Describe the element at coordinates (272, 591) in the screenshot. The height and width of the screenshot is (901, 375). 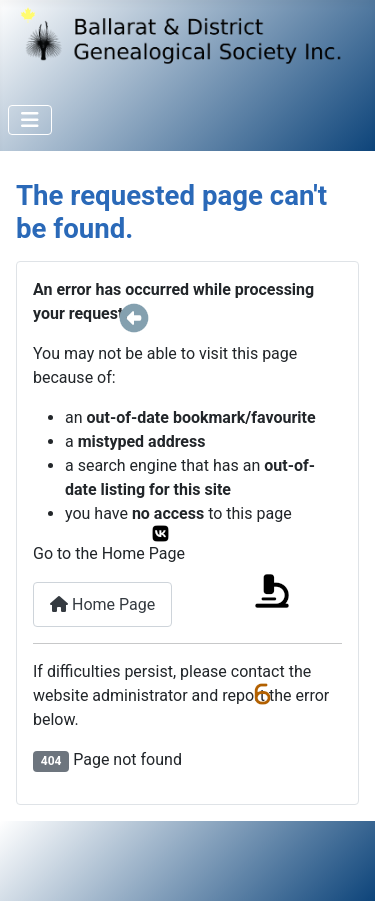
I see `access scientific or laboratory tools` at that location.